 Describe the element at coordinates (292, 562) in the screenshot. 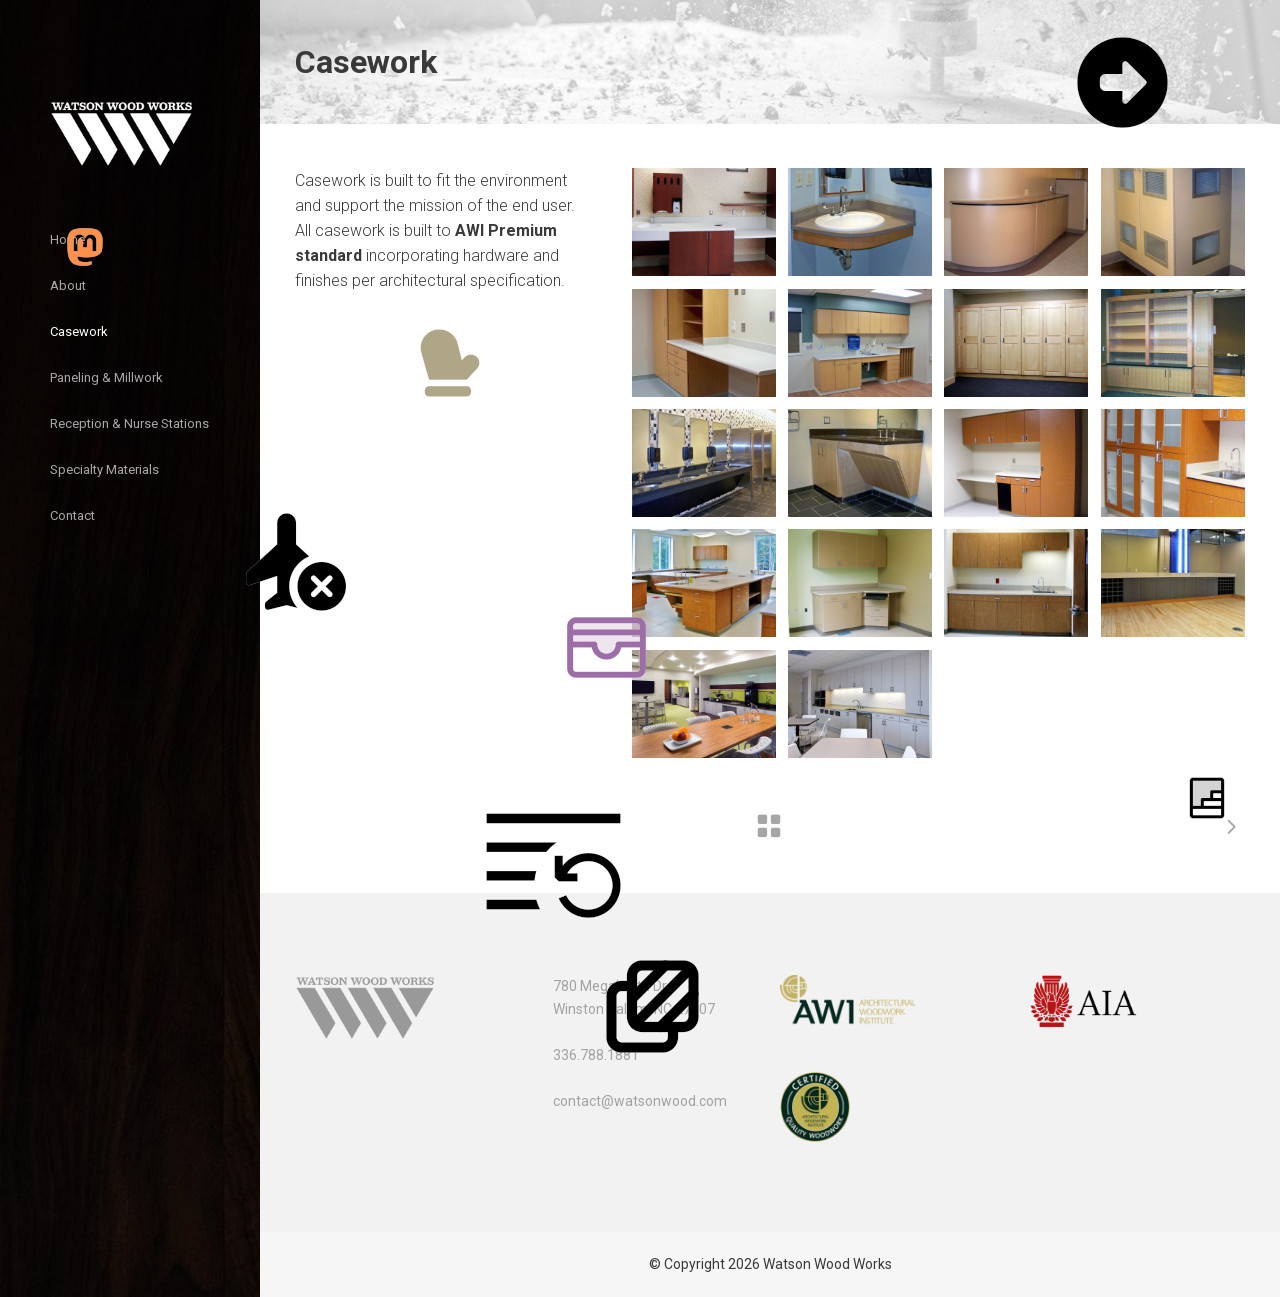

I see `cancel flight booking` at that location.